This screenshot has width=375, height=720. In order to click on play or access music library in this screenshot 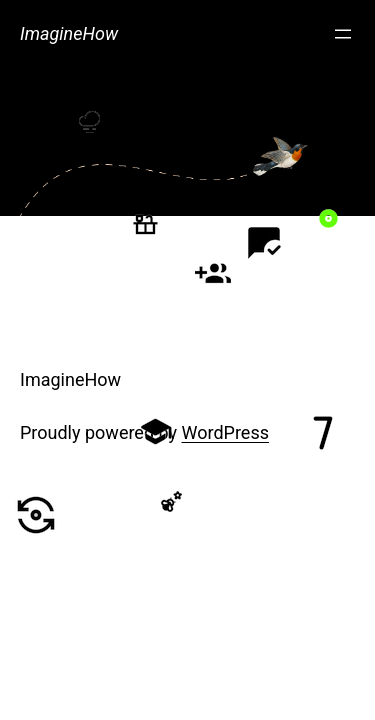, I will do `click(328, 218)`.